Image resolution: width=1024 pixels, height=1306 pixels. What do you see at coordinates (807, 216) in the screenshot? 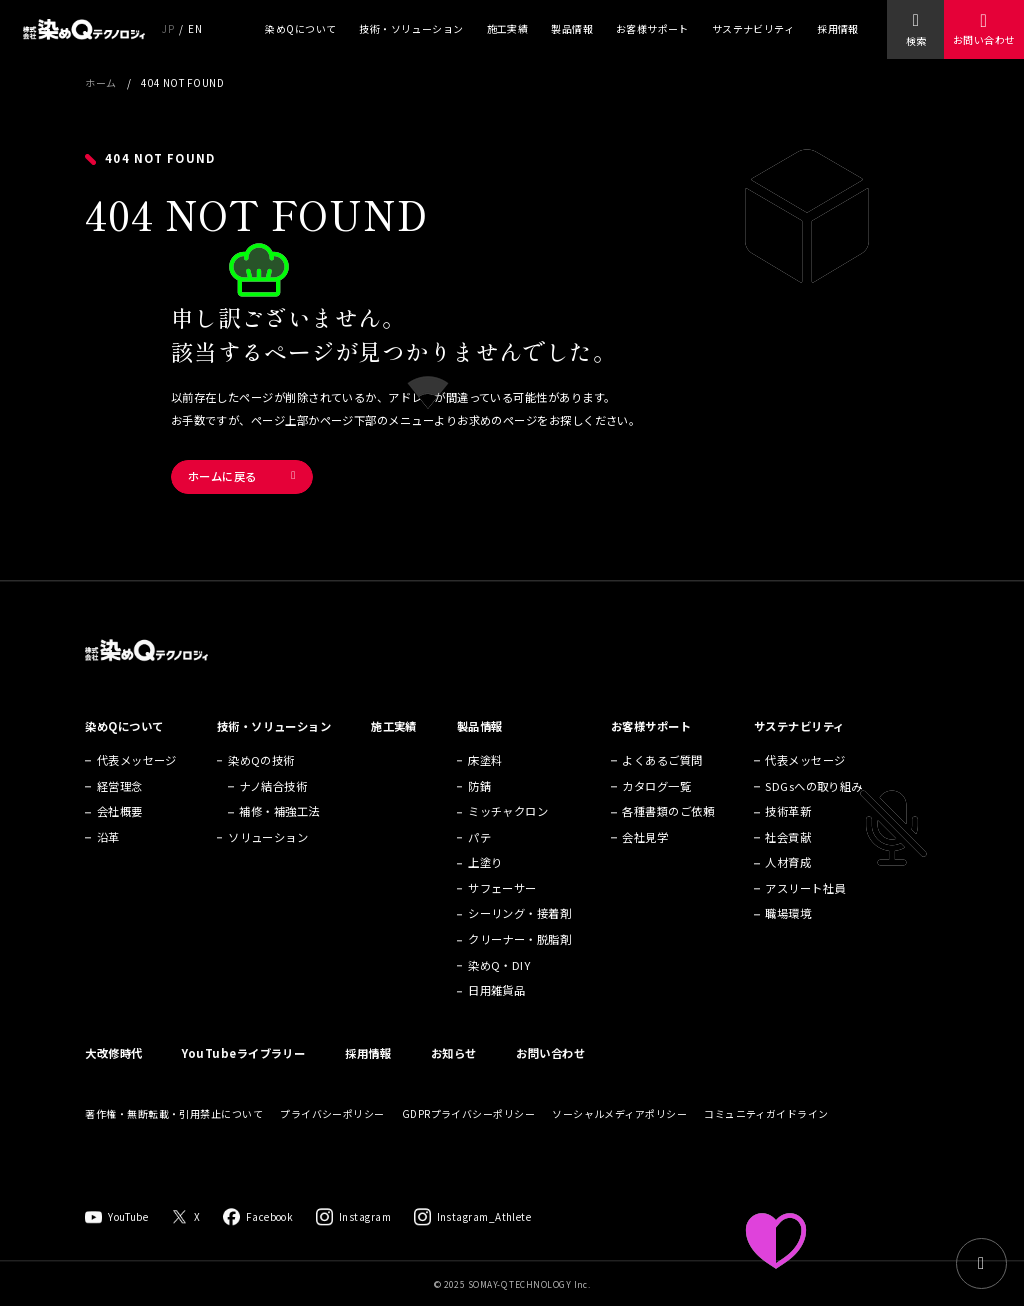
I see `view 3D model or object` at bounding box center [807, 216].